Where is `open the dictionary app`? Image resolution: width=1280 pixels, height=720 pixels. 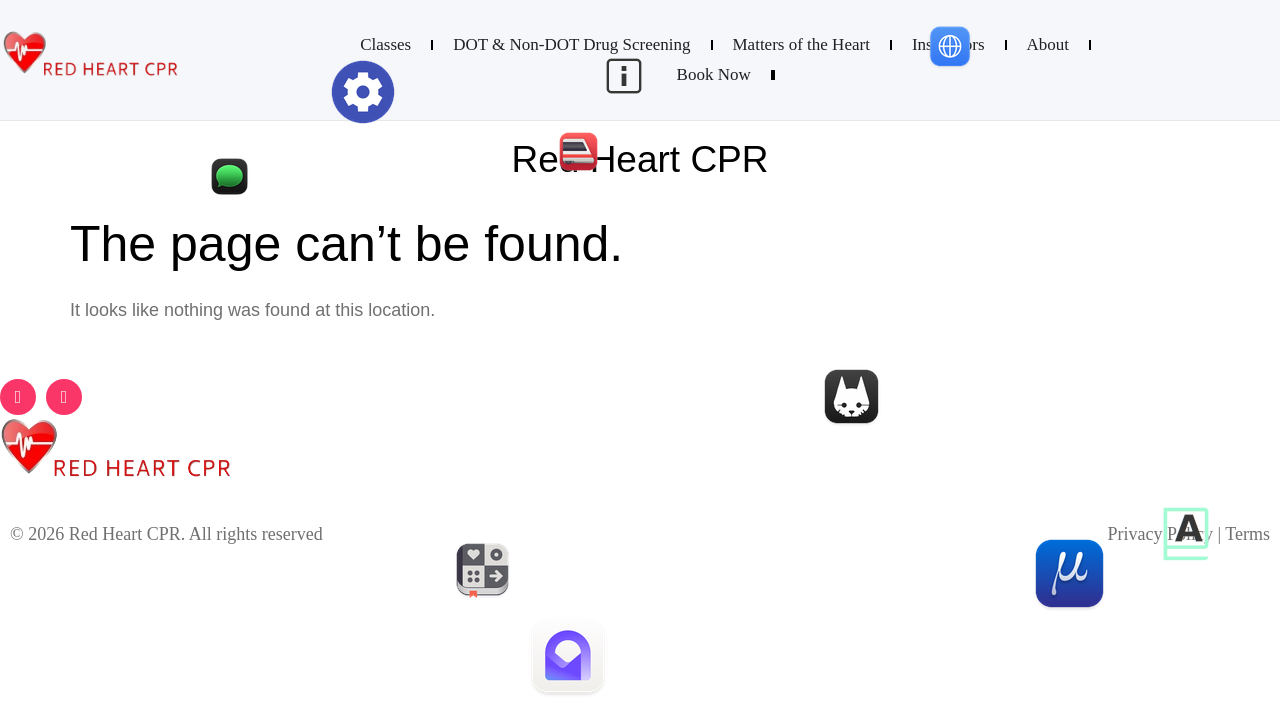 open the dictionary app is located at coordinates (1186, 534).